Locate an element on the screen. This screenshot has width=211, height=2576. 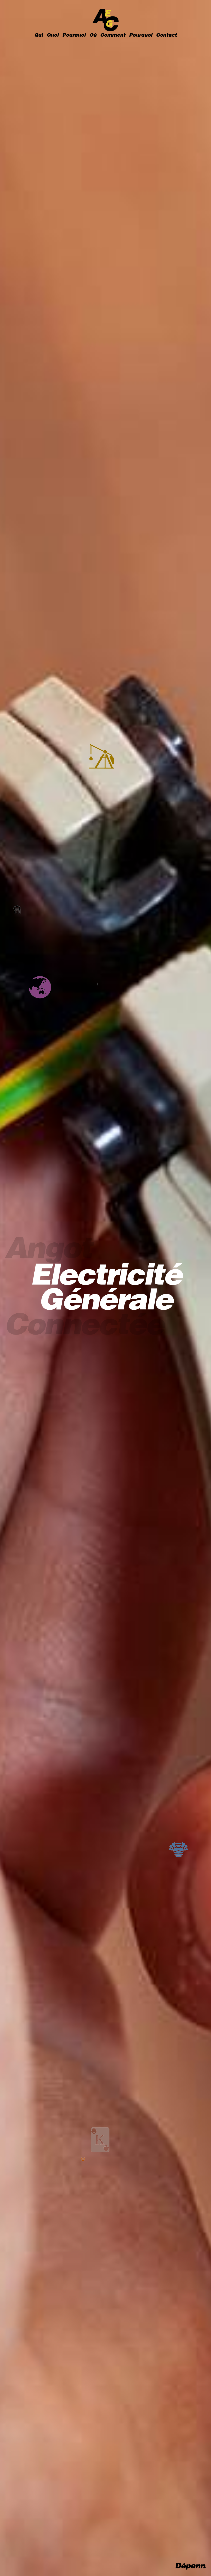
equip body armor is located at coordinates (178, 1849).